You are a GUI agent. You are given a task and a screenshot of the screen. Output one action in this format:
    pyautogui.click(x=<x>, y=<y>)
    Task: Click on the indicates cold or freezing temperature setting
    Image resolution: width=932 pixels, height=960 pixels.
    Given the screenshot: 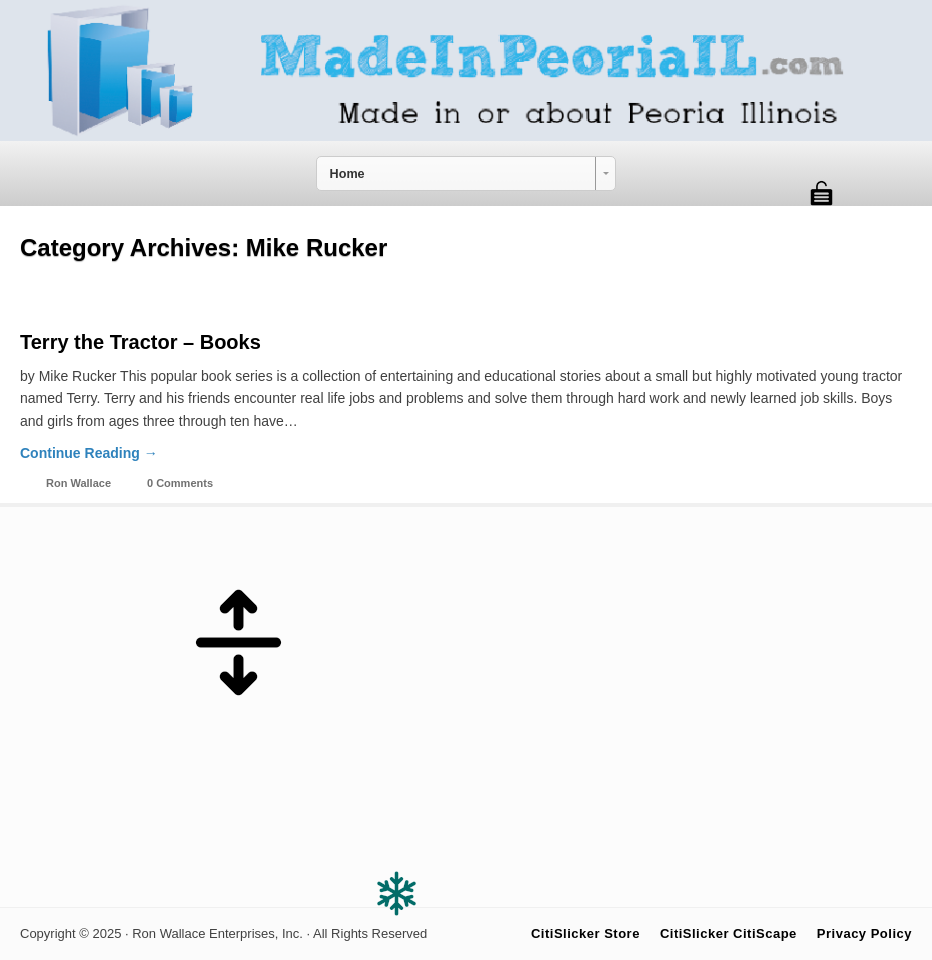 What is the action you would take?
    pyautogui.click(x=396, y=893)
    